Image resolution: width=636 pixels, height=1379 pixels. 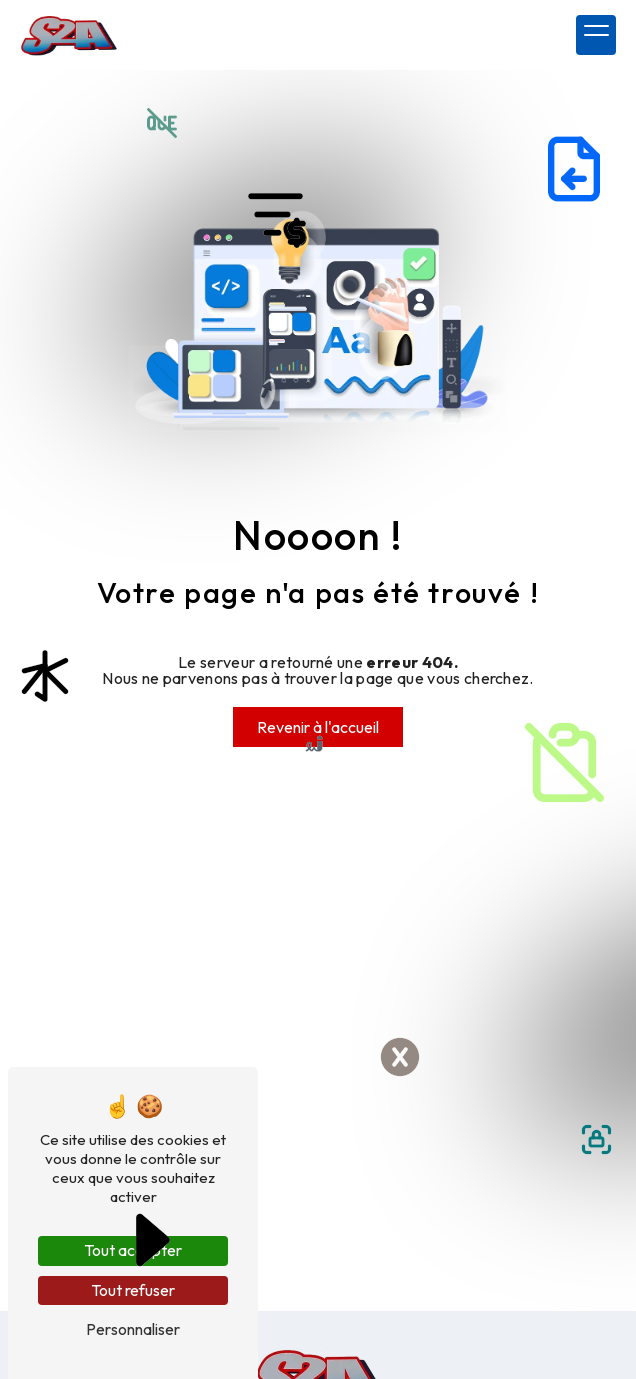 What do you see at coordinates (574, 169) in the screenshot?
I see `import a file from another location` at bounding box center [574, 169].